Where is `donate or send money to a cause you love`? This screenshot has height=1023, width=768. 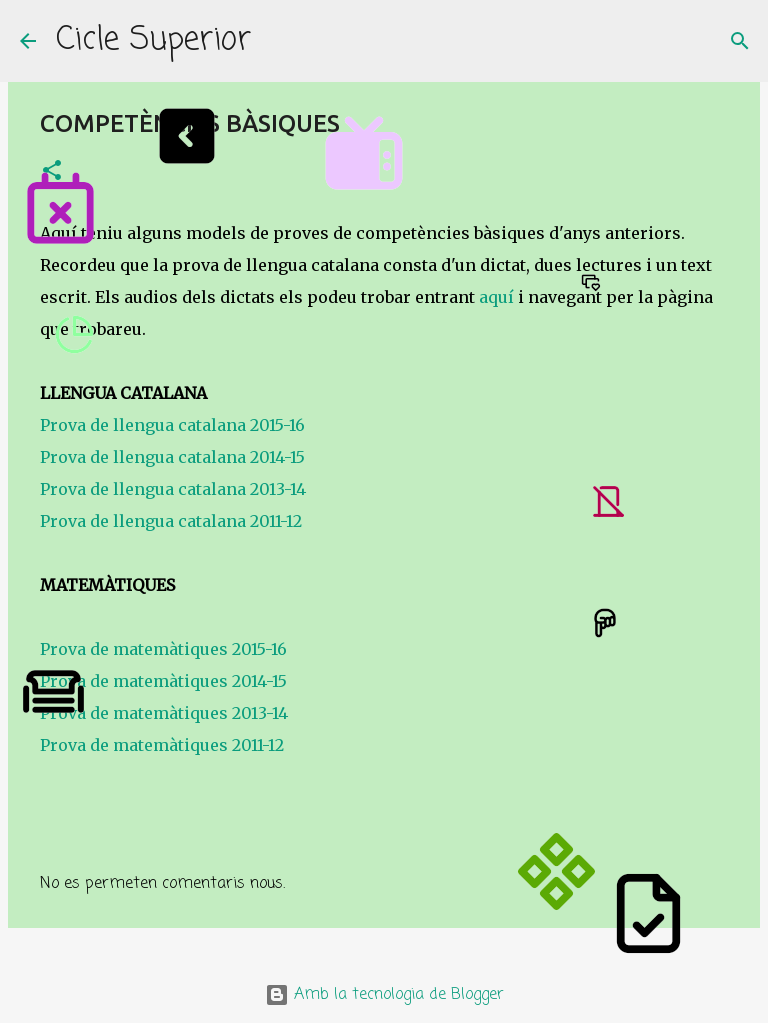
donate or send money to a cause you love is located at coordinates (590, 281).